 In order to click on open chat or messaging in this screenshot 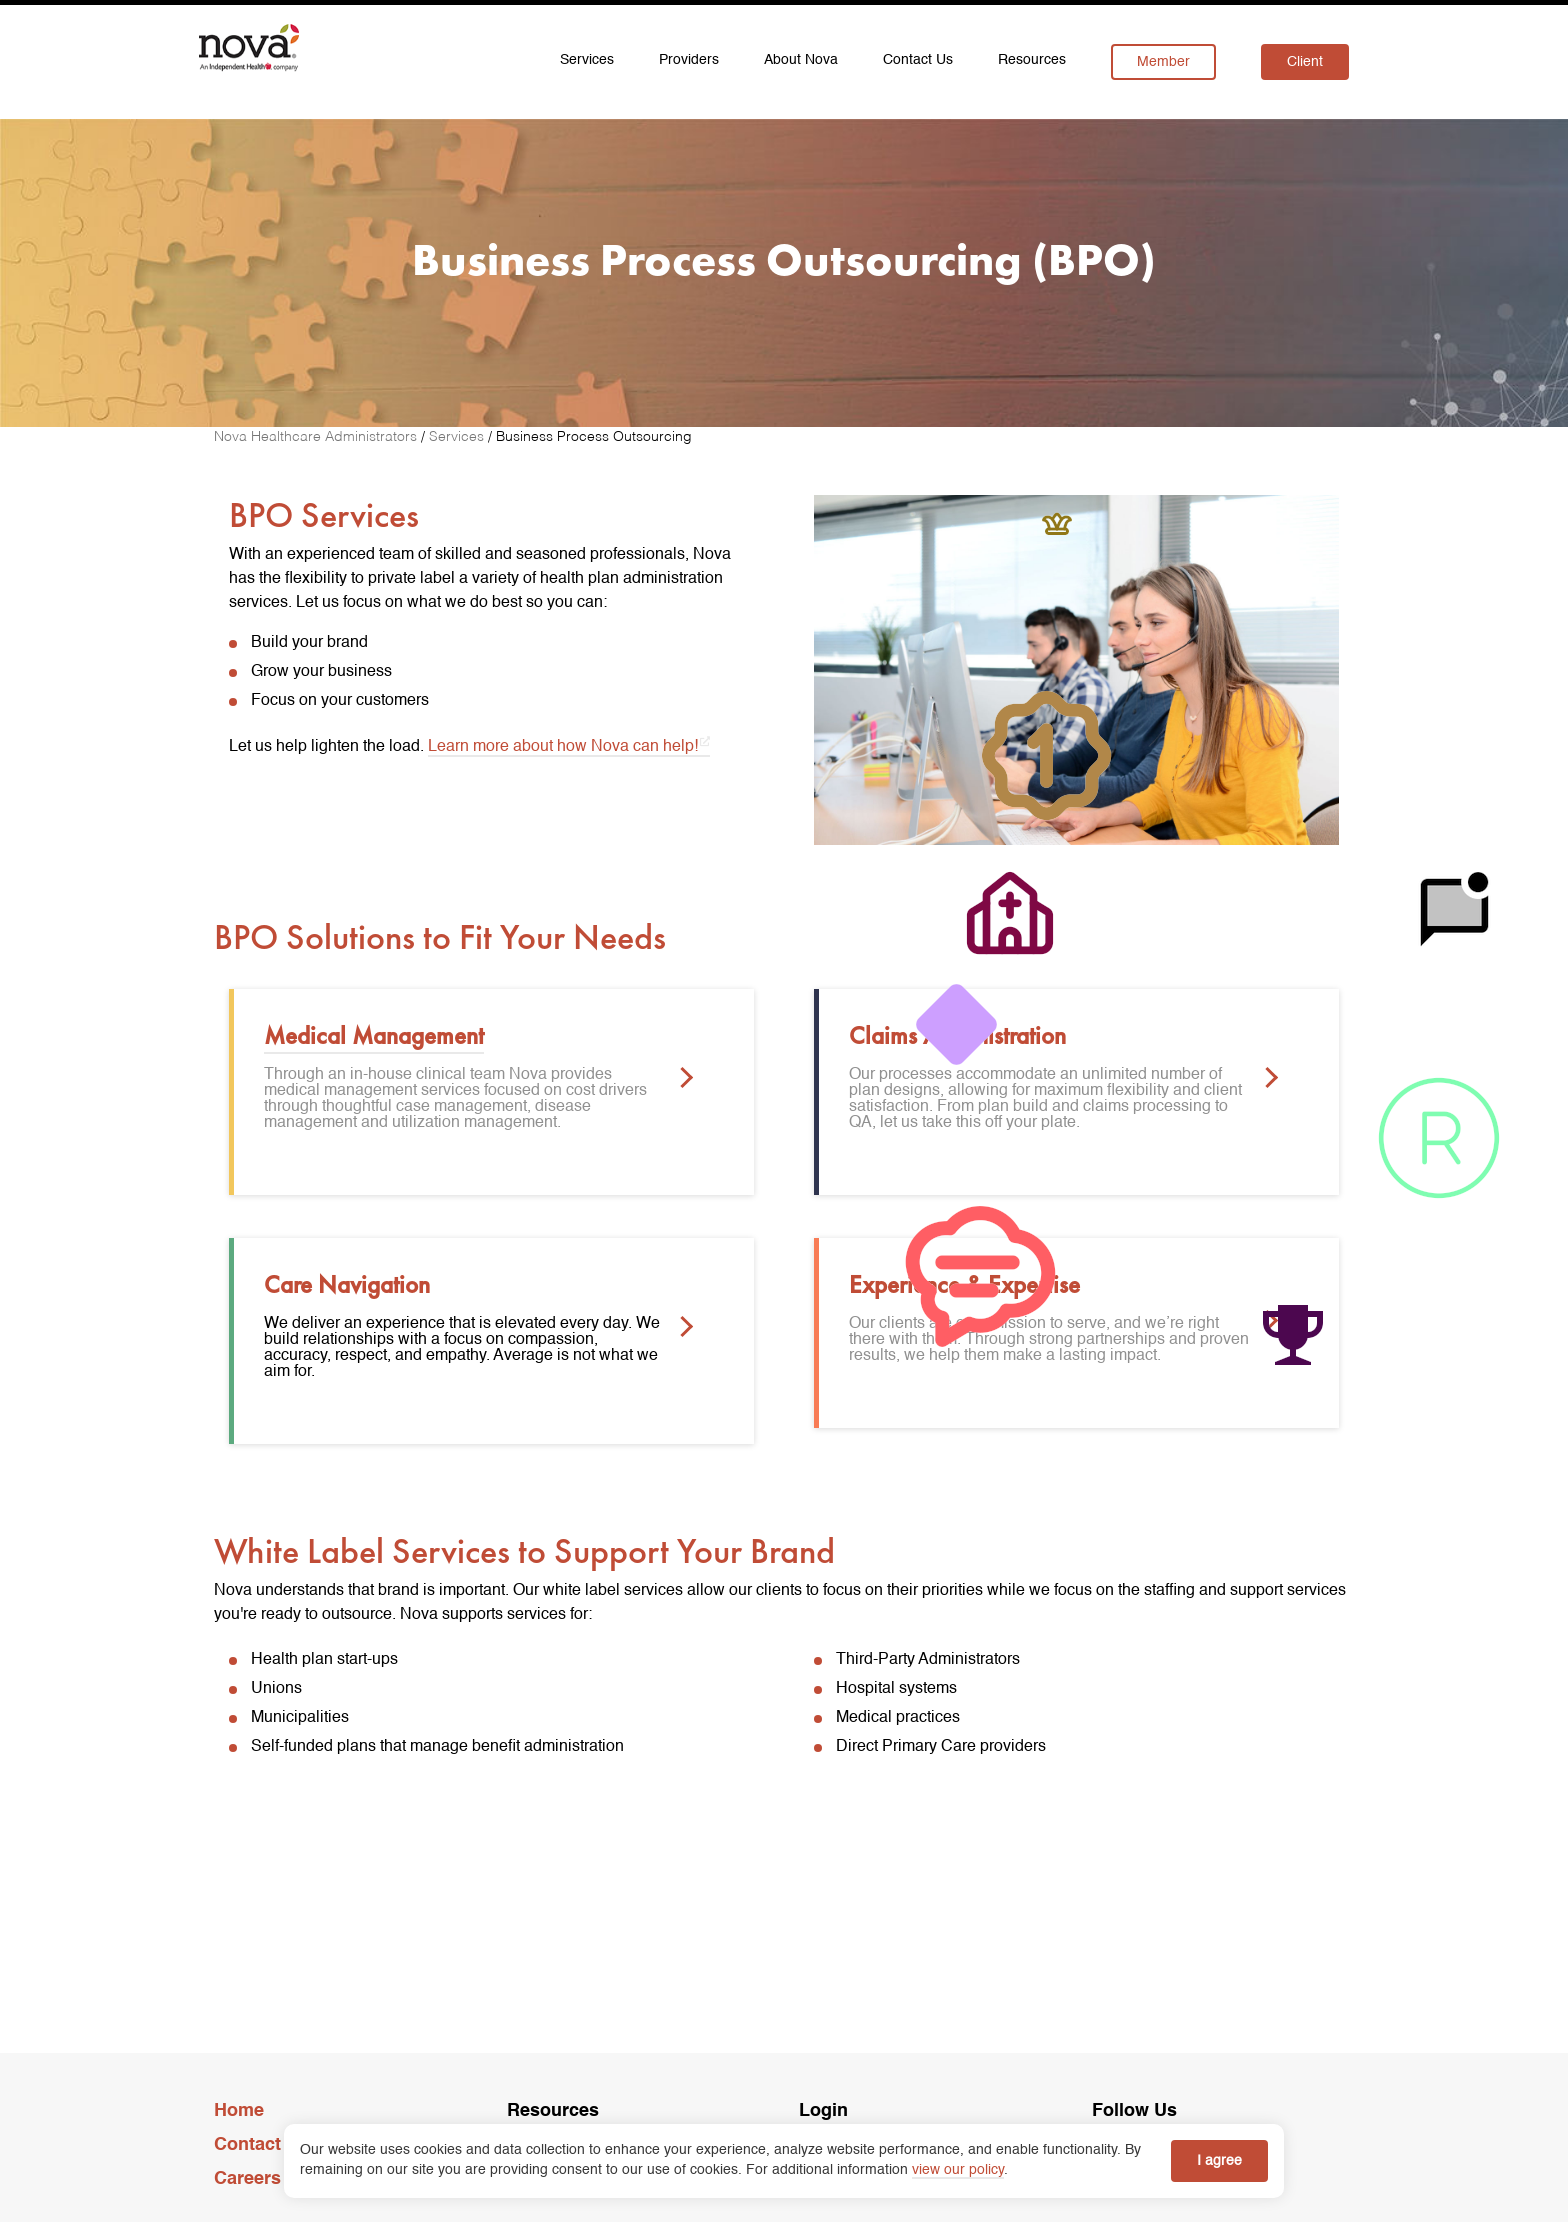, I will do `click(977, 1276)`.